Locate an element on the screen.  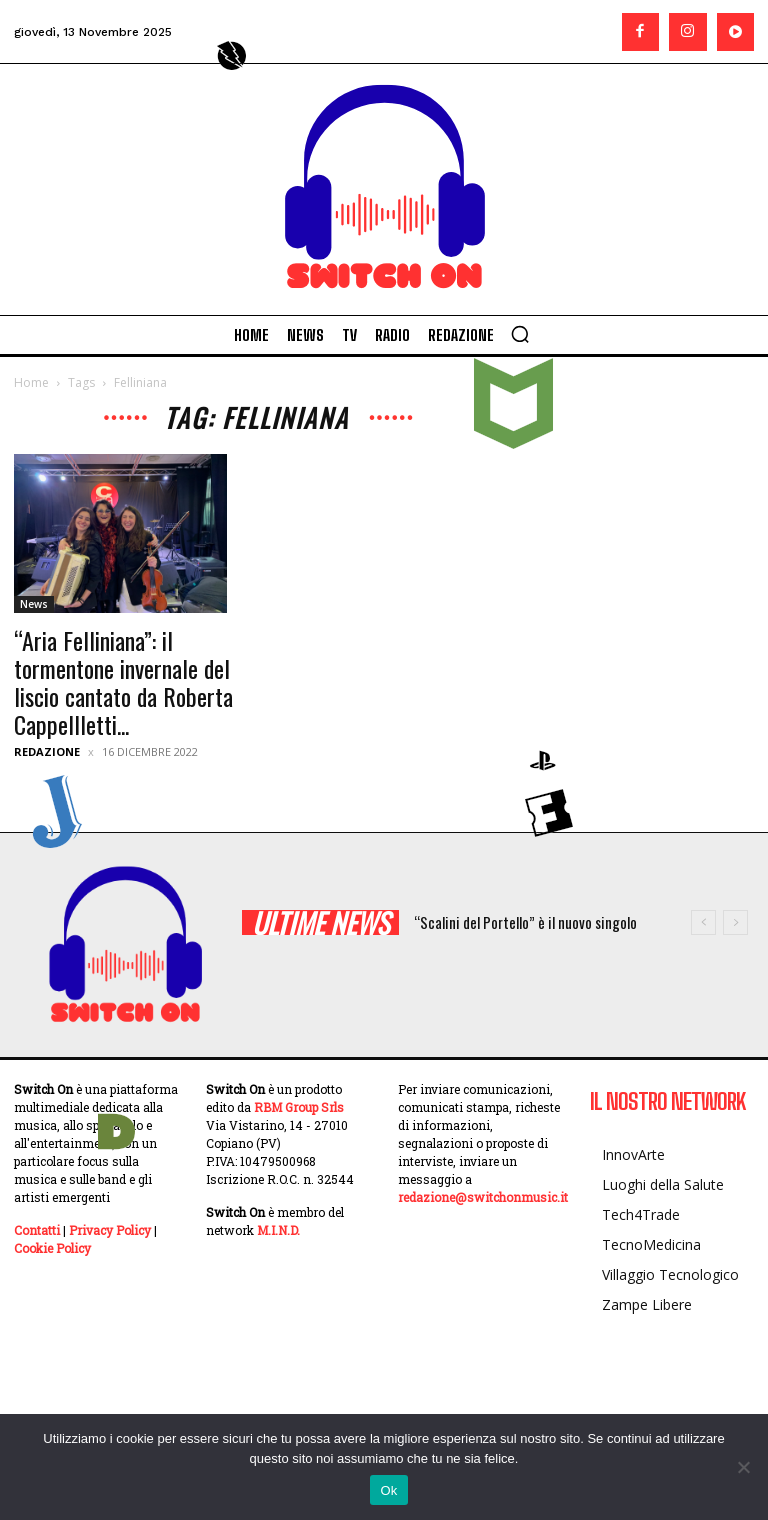
jameson irish whiskey brand logo is located at coordinates (57, 811).